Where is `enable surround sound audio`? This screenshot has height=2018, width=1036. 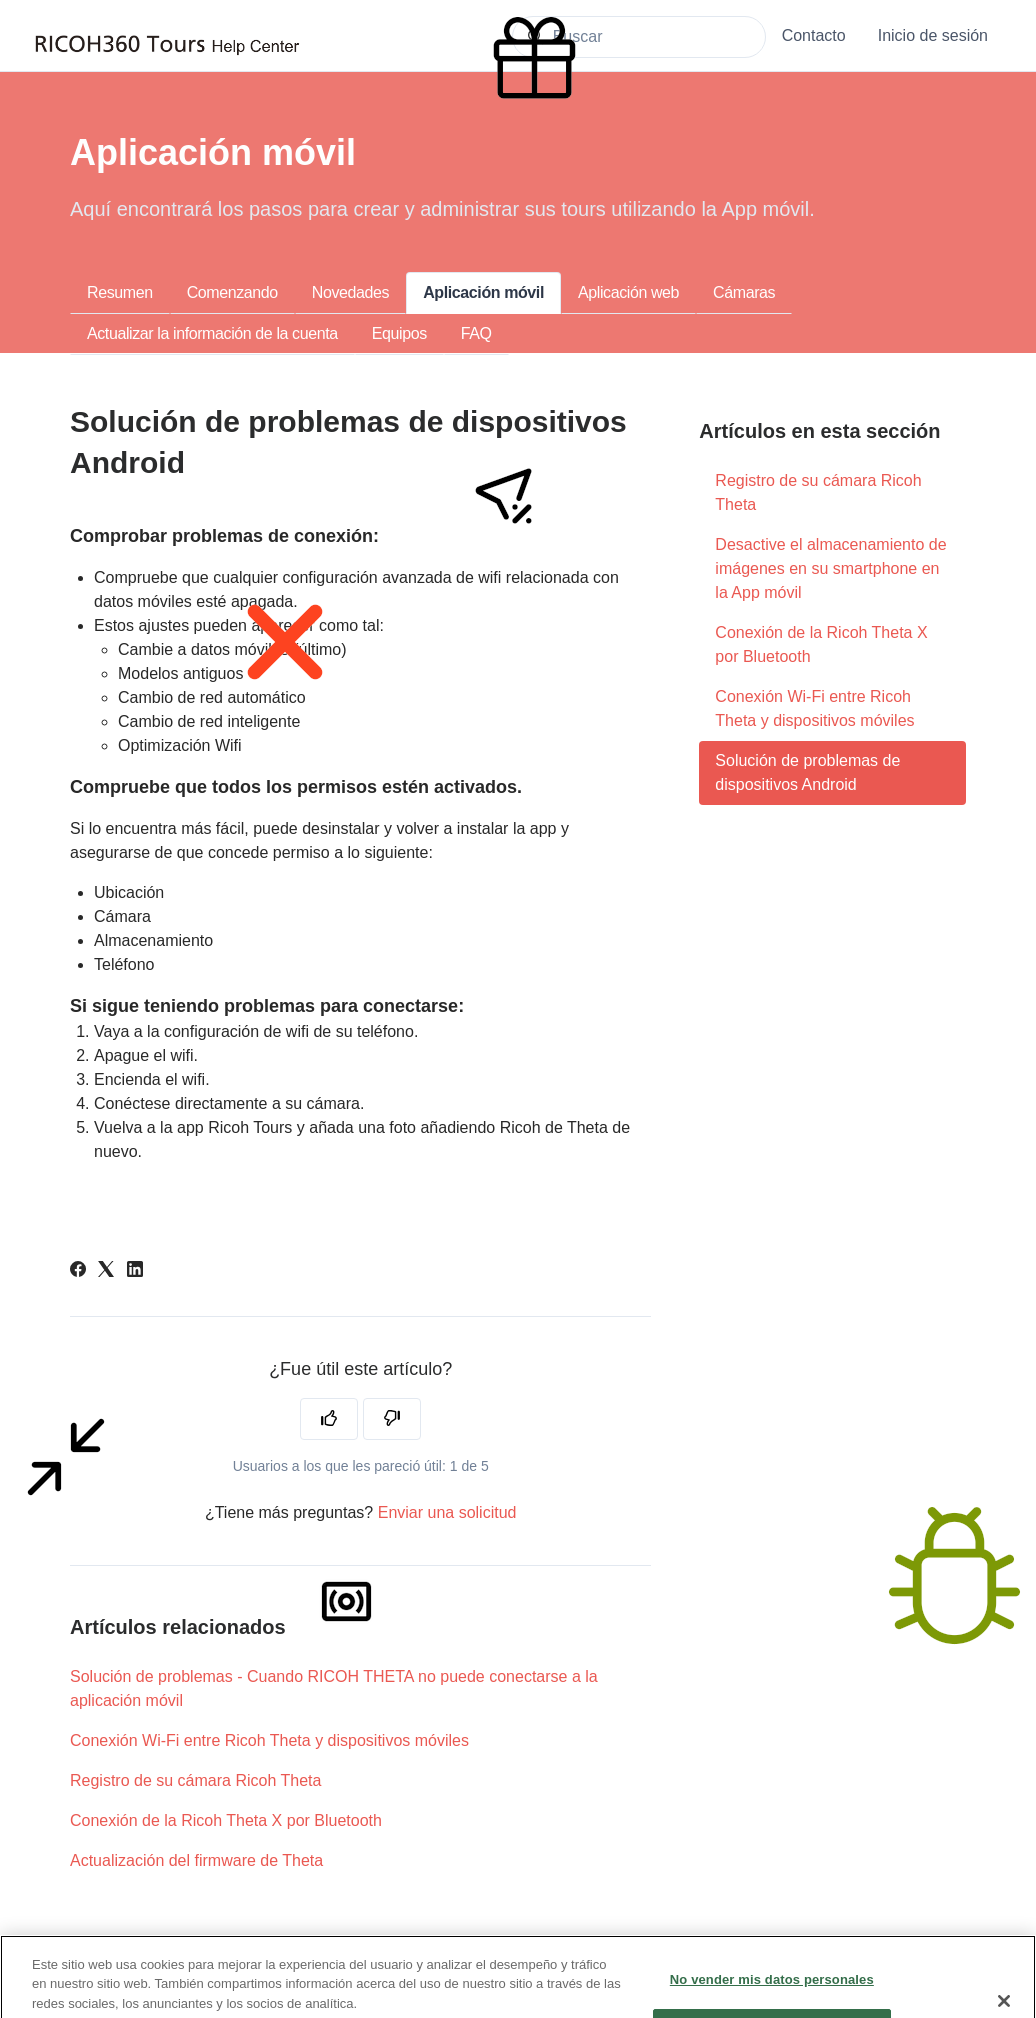
enable surround sound audio is located at coordinates (346, 1601).